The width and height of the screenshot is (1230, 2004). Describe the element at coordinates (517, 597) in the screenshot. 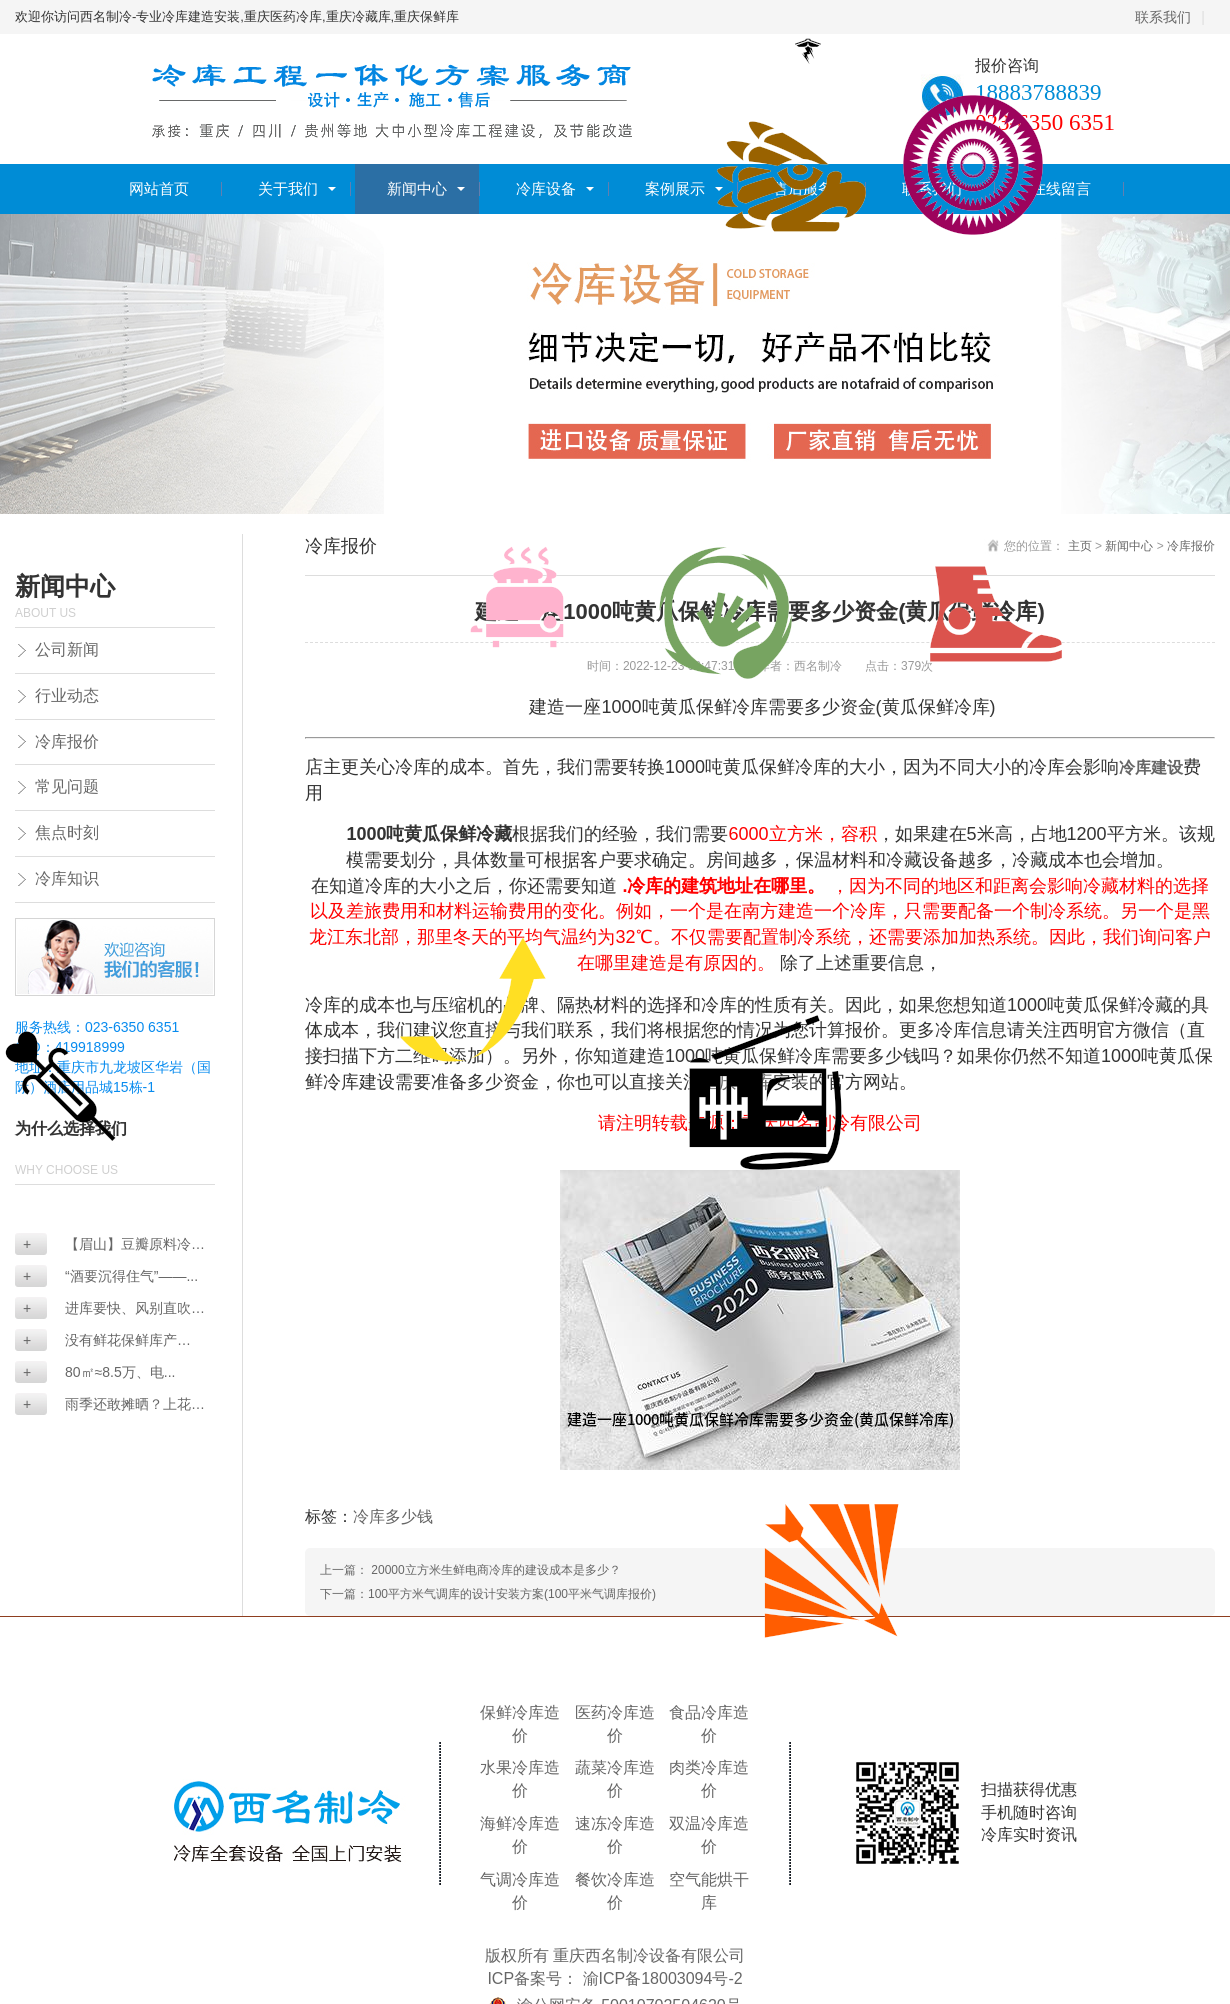

I see `kitchen appliance or cooking-related feature` at that location.